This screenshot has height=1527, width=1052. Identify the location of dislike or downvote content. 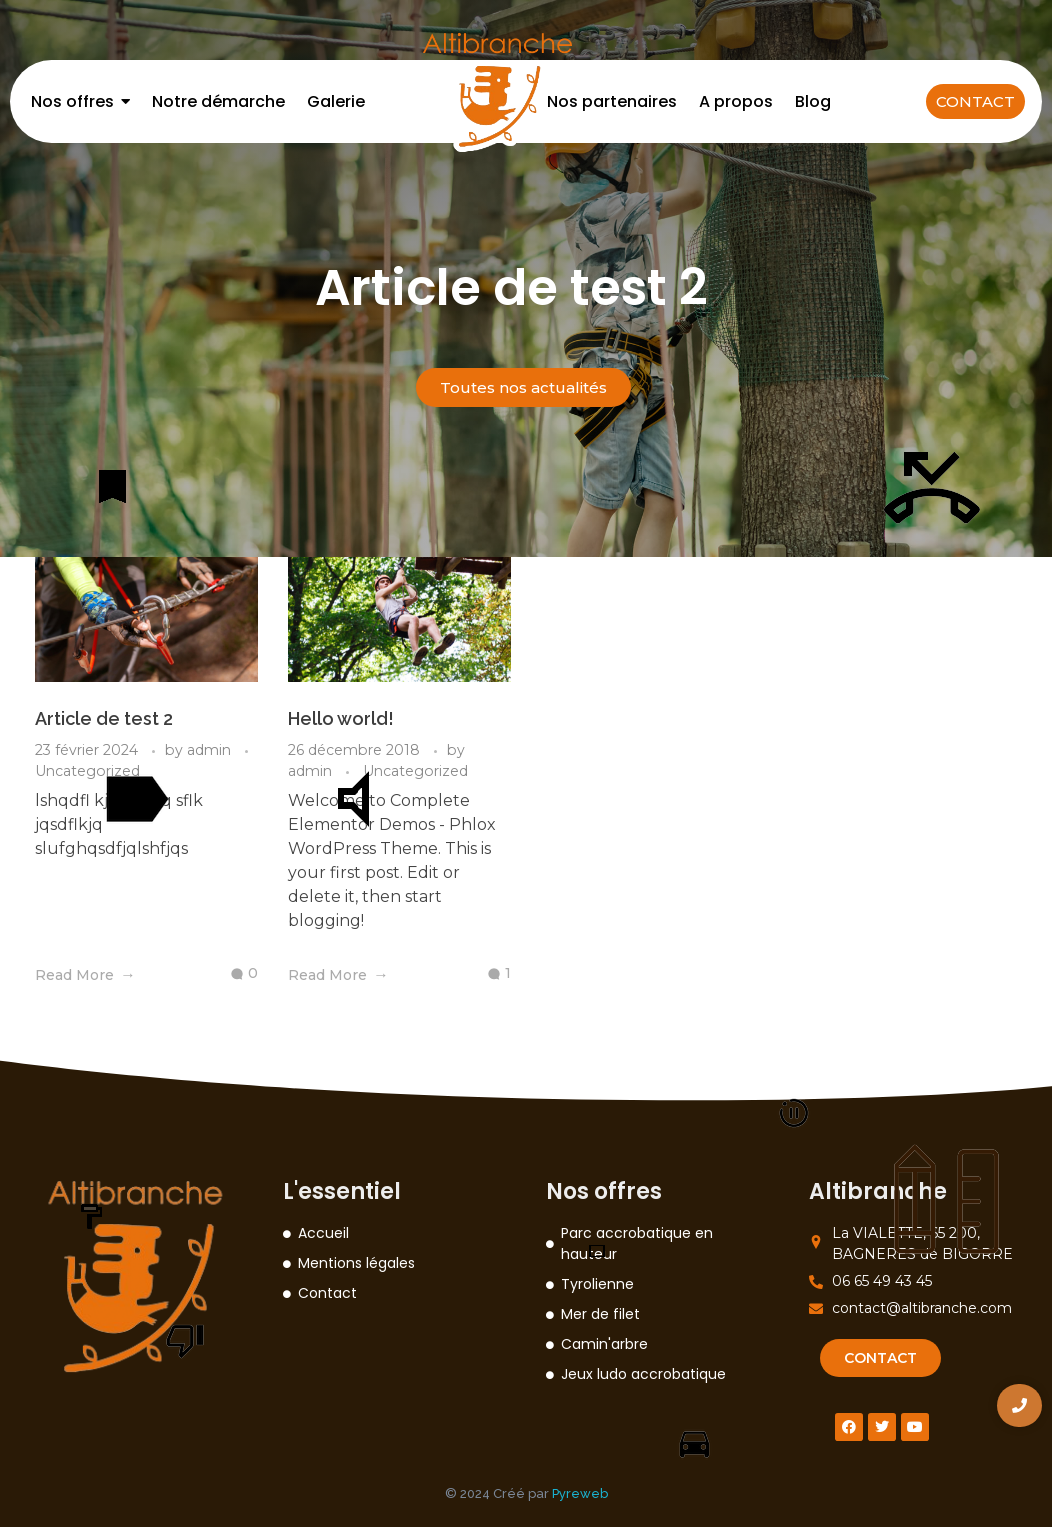
(185, 1340).